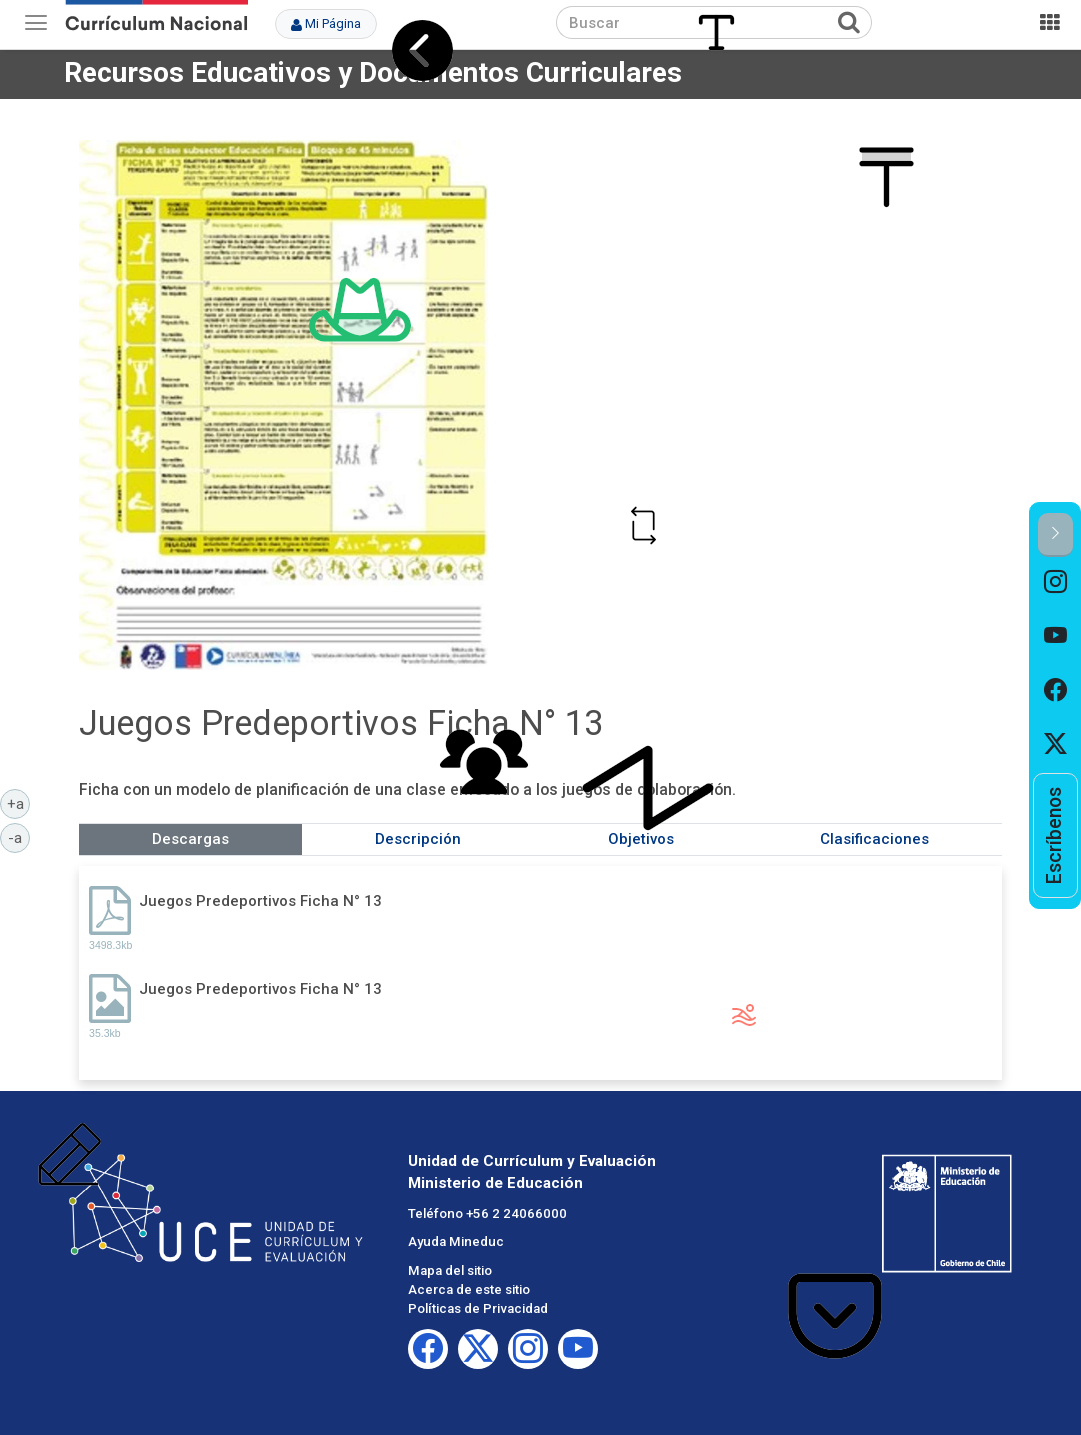 This screenshot has height=1435, width=1081. Describe the element at coordinates (643, 525) in the screenshot. I see `rotate device orientation` at that location.